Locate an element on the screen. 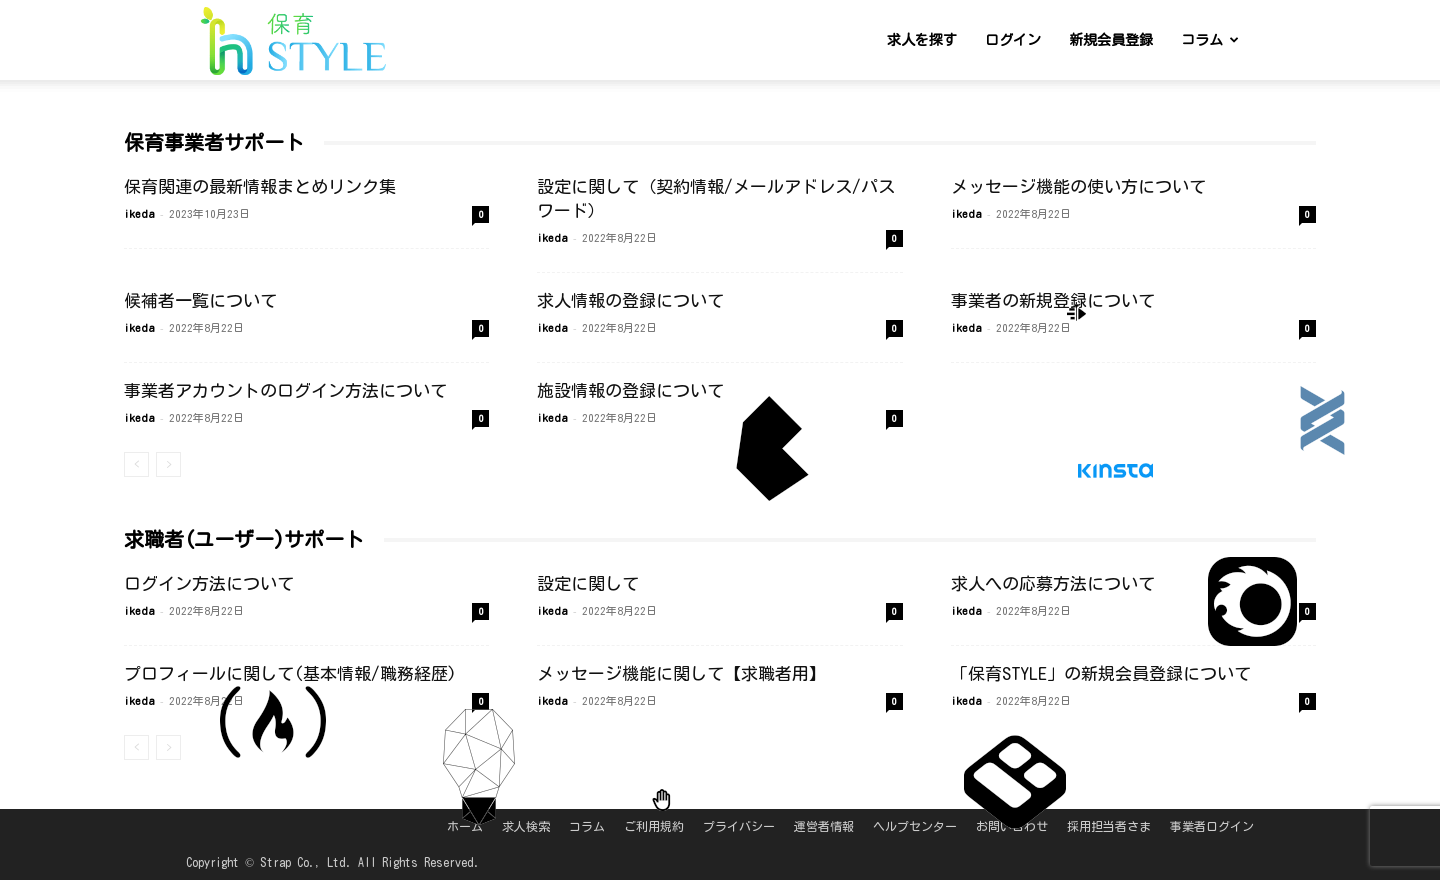 The width and height of the screenshot is (1440, 880). open kdenlive video editor is located at coordinates (1076, 312).